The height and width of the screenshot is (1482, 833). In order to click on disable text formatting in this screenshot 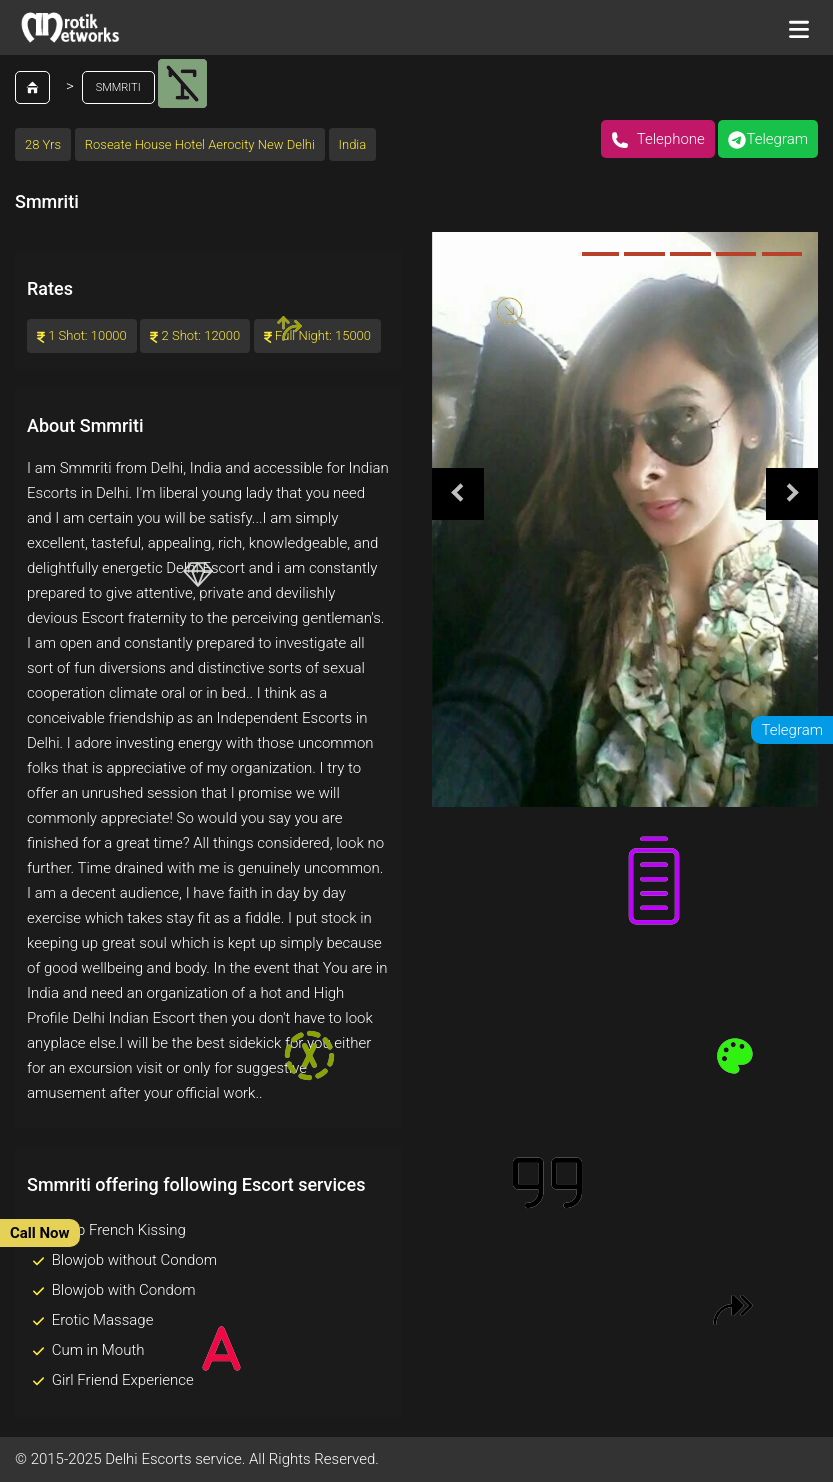, I will do `click(182, 83)`.